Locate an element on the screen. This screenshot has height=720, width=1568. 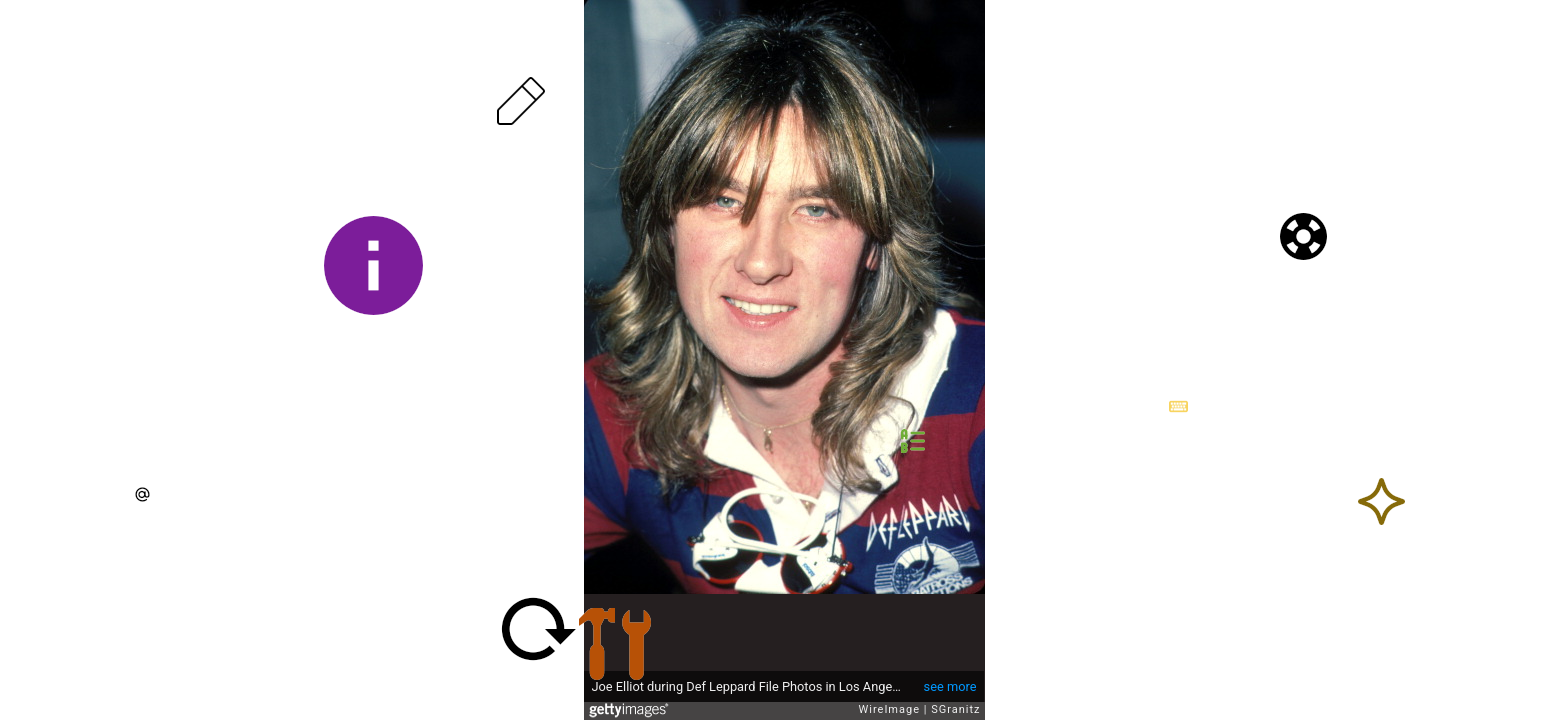
indicates AI-generated or enhanced content is located at coordinates (1381, 501).